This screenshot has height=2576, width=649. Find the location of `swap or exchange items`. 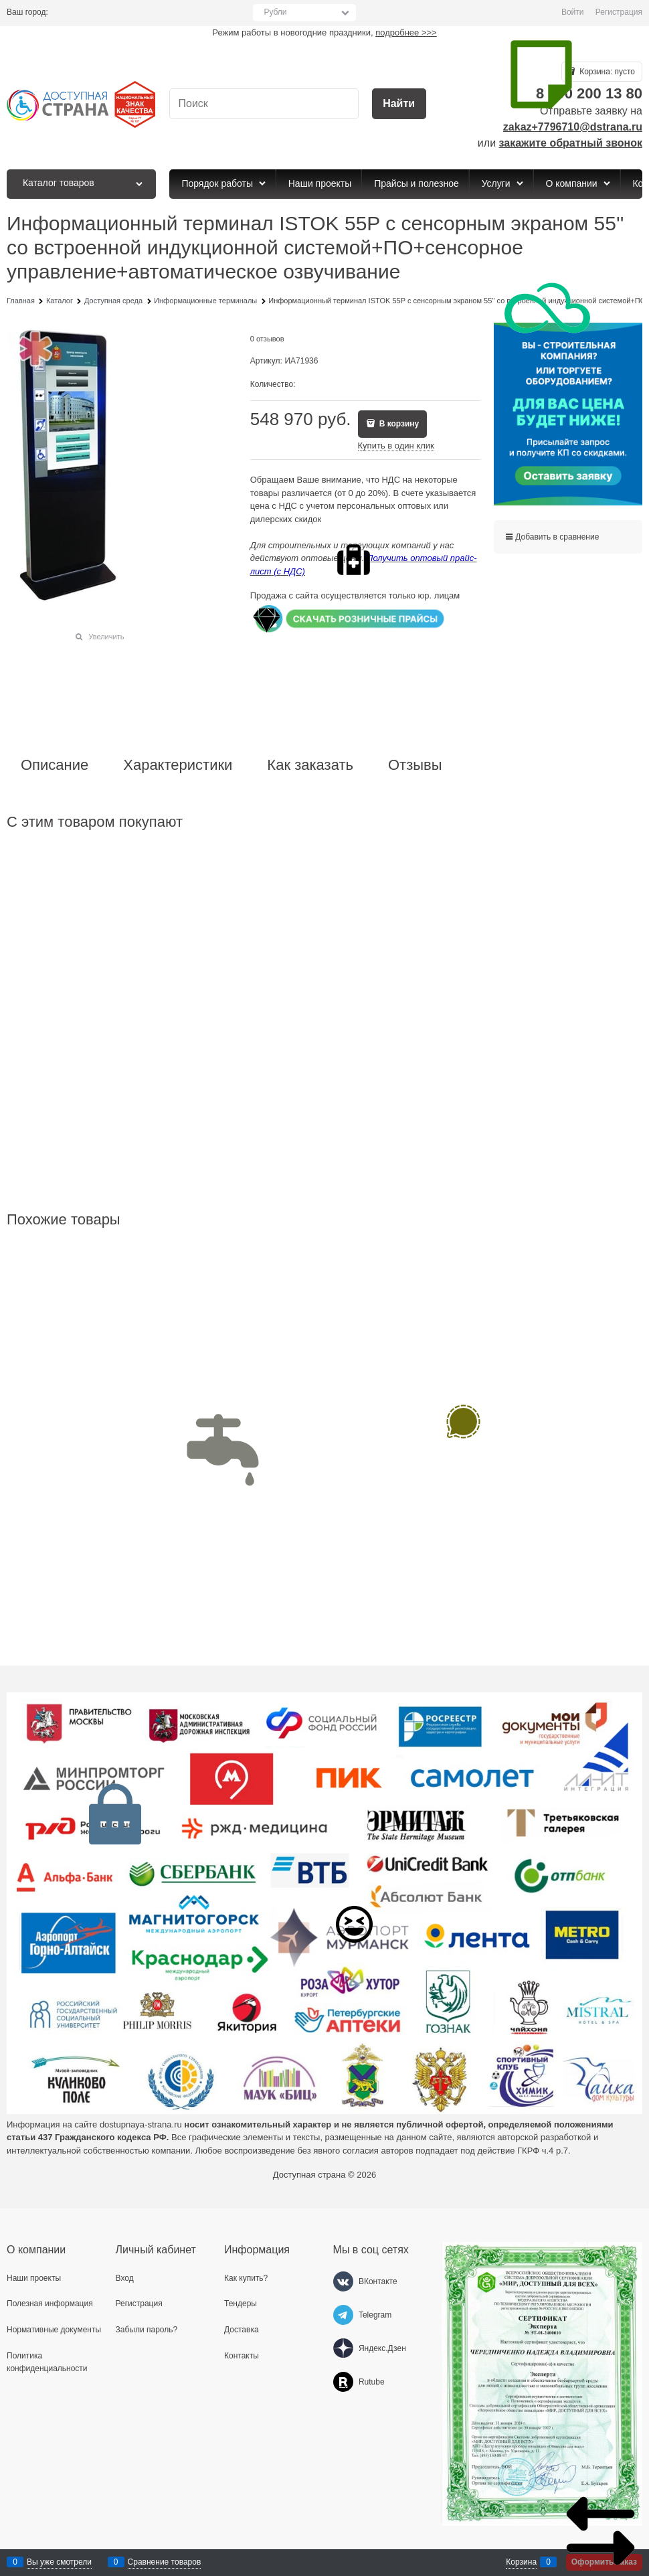

swap or exchange items is located at coordinates (600, 2530).